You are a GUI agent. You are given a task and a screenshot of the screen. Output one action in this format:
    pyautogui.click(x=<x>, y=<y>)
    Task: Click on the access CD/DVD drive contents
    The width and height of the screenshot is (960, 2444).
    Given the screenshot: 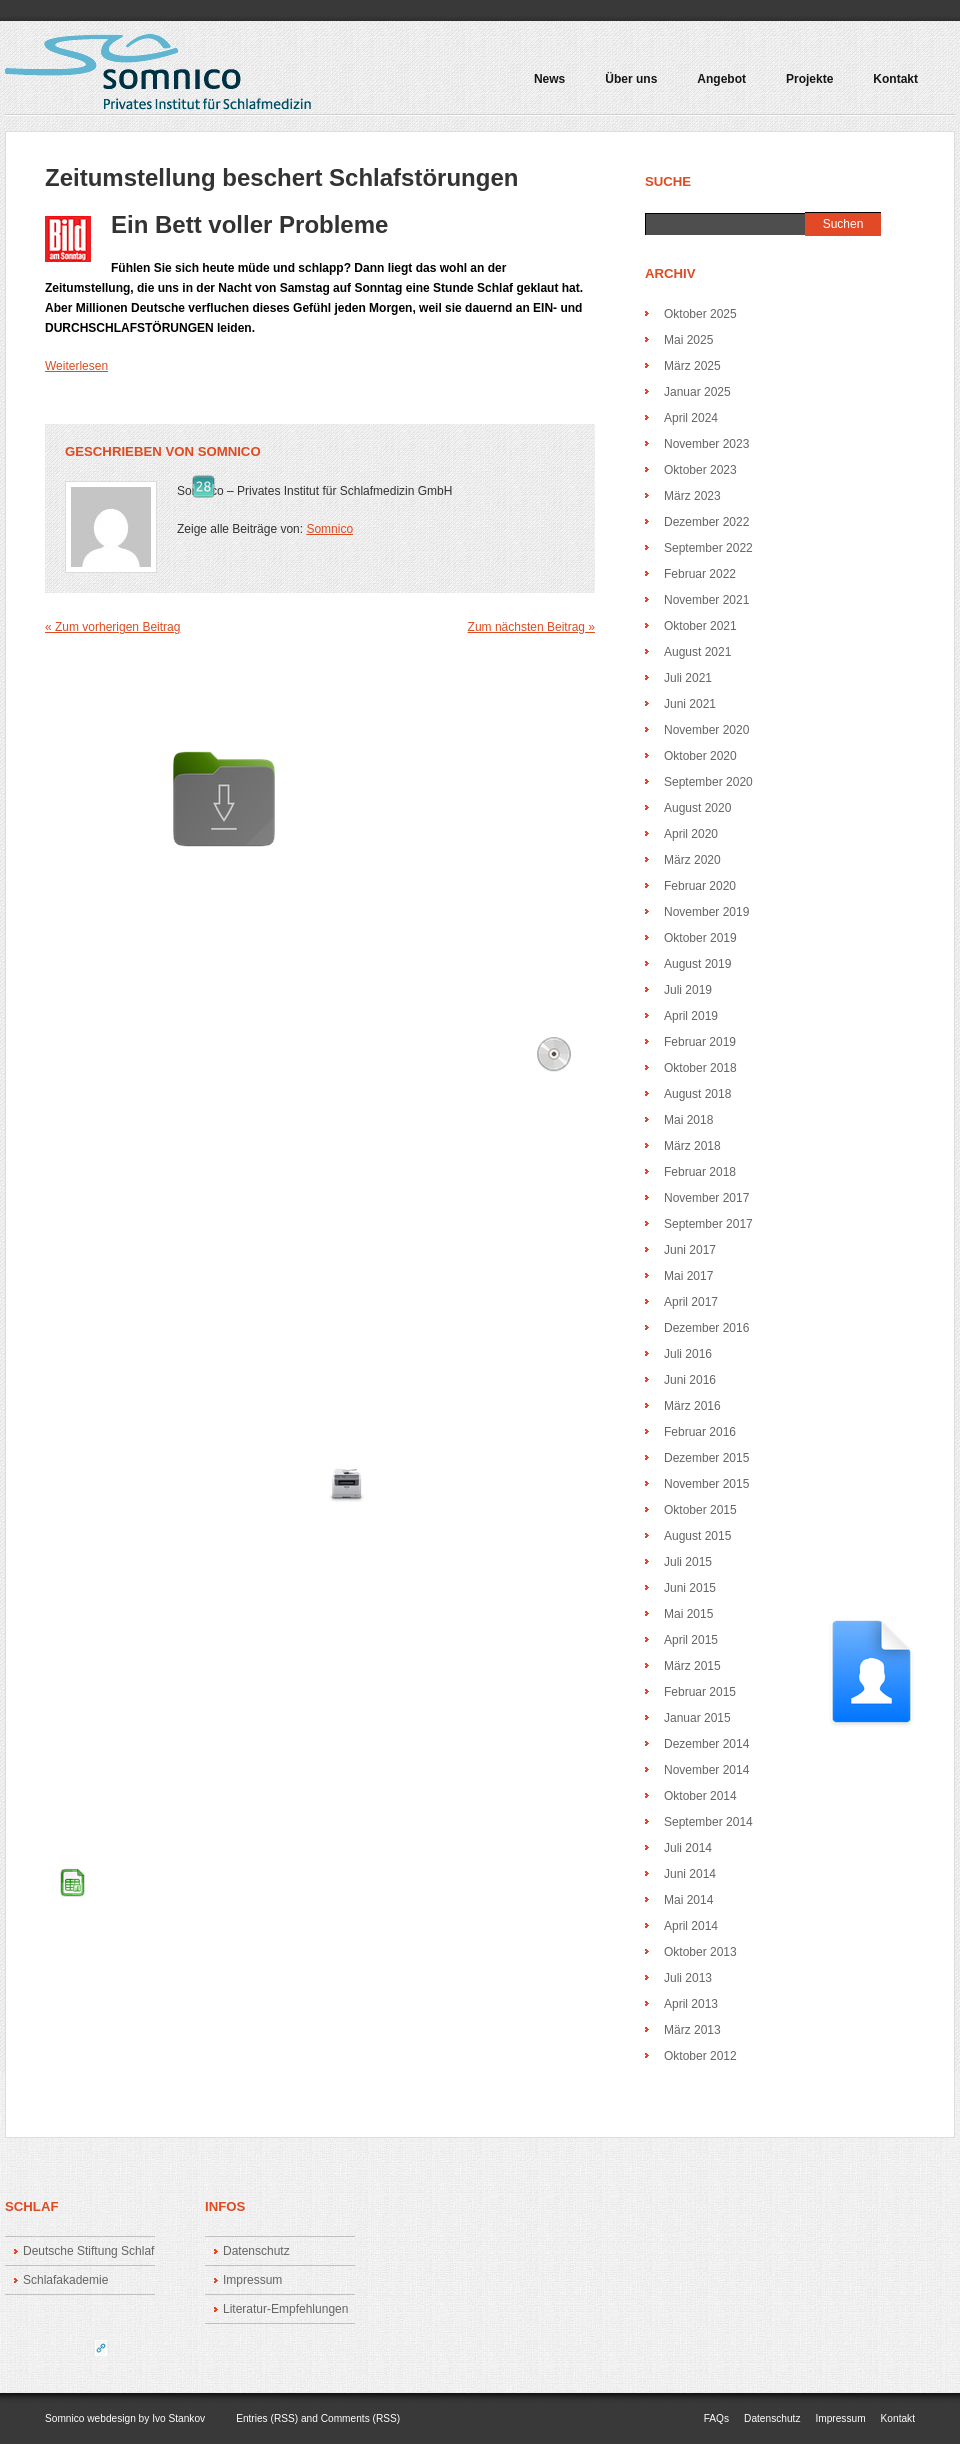 What is the action you would take?
    pyautogui.click(x=554, y=1054)
    